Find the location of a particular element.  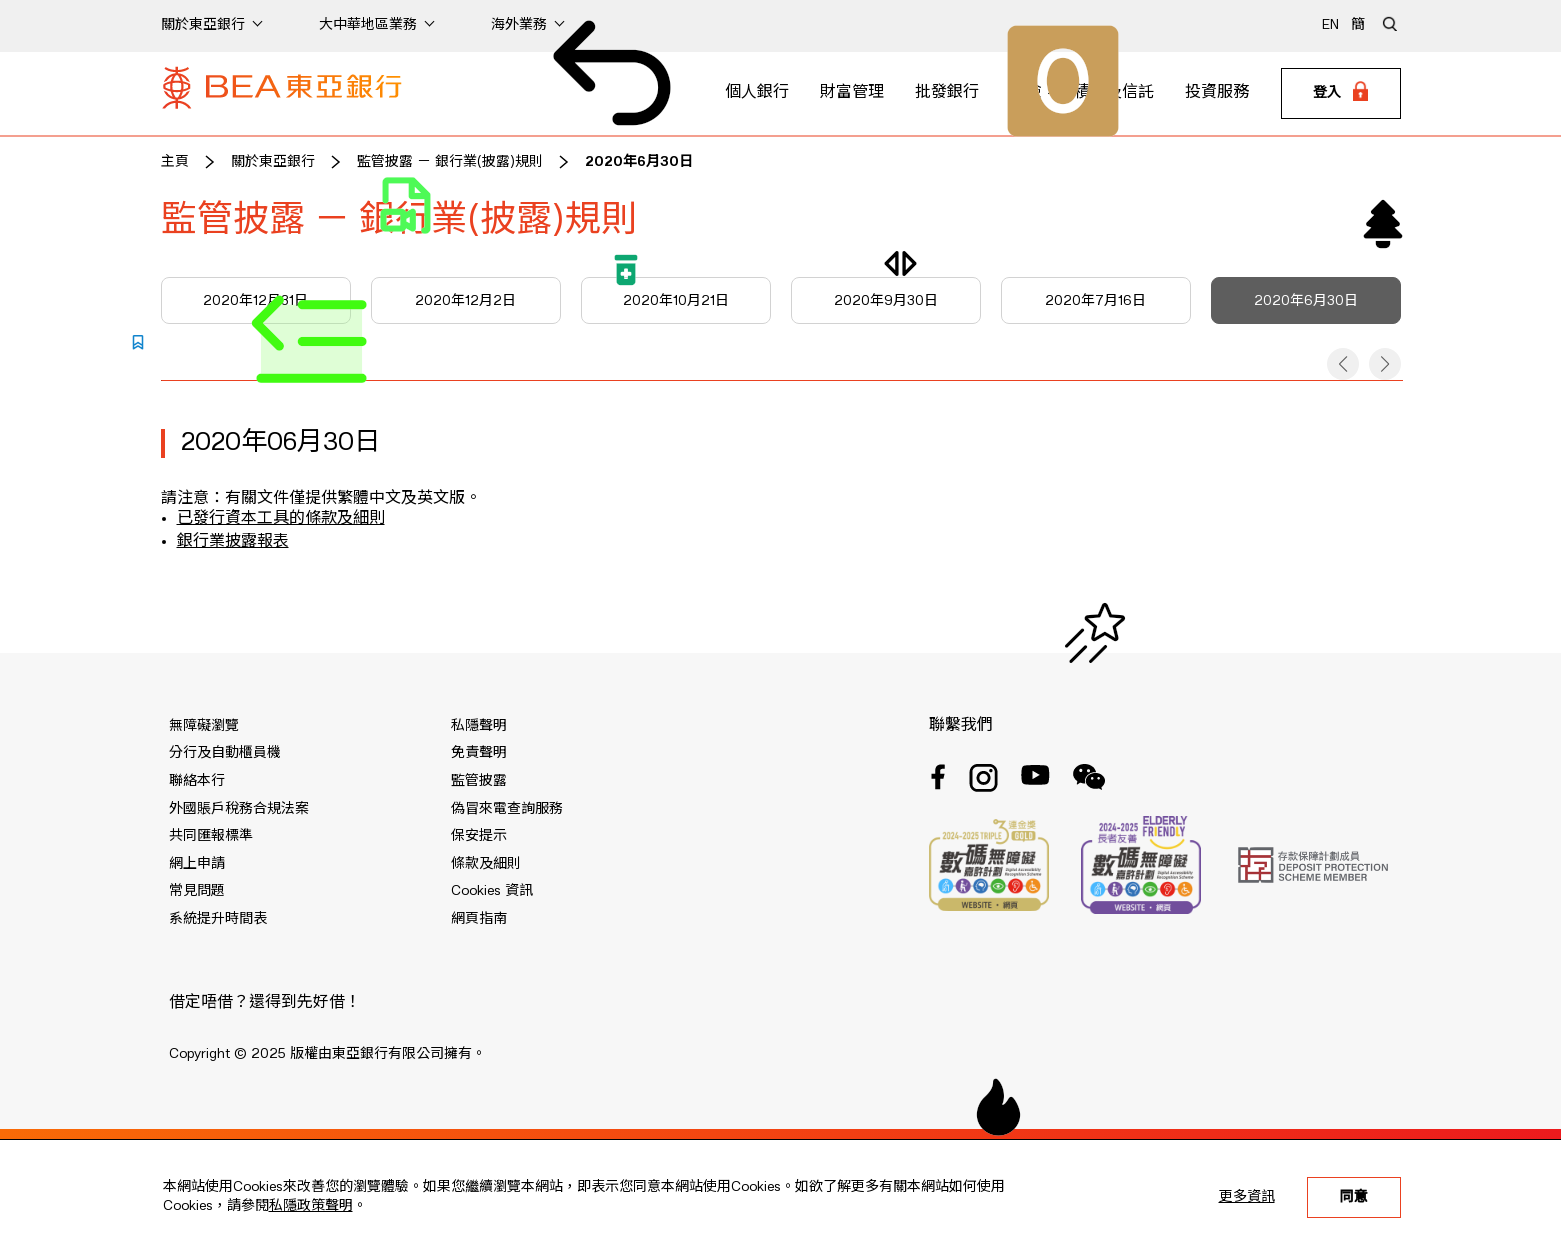

open a video file is located at coordinates (406, 205).